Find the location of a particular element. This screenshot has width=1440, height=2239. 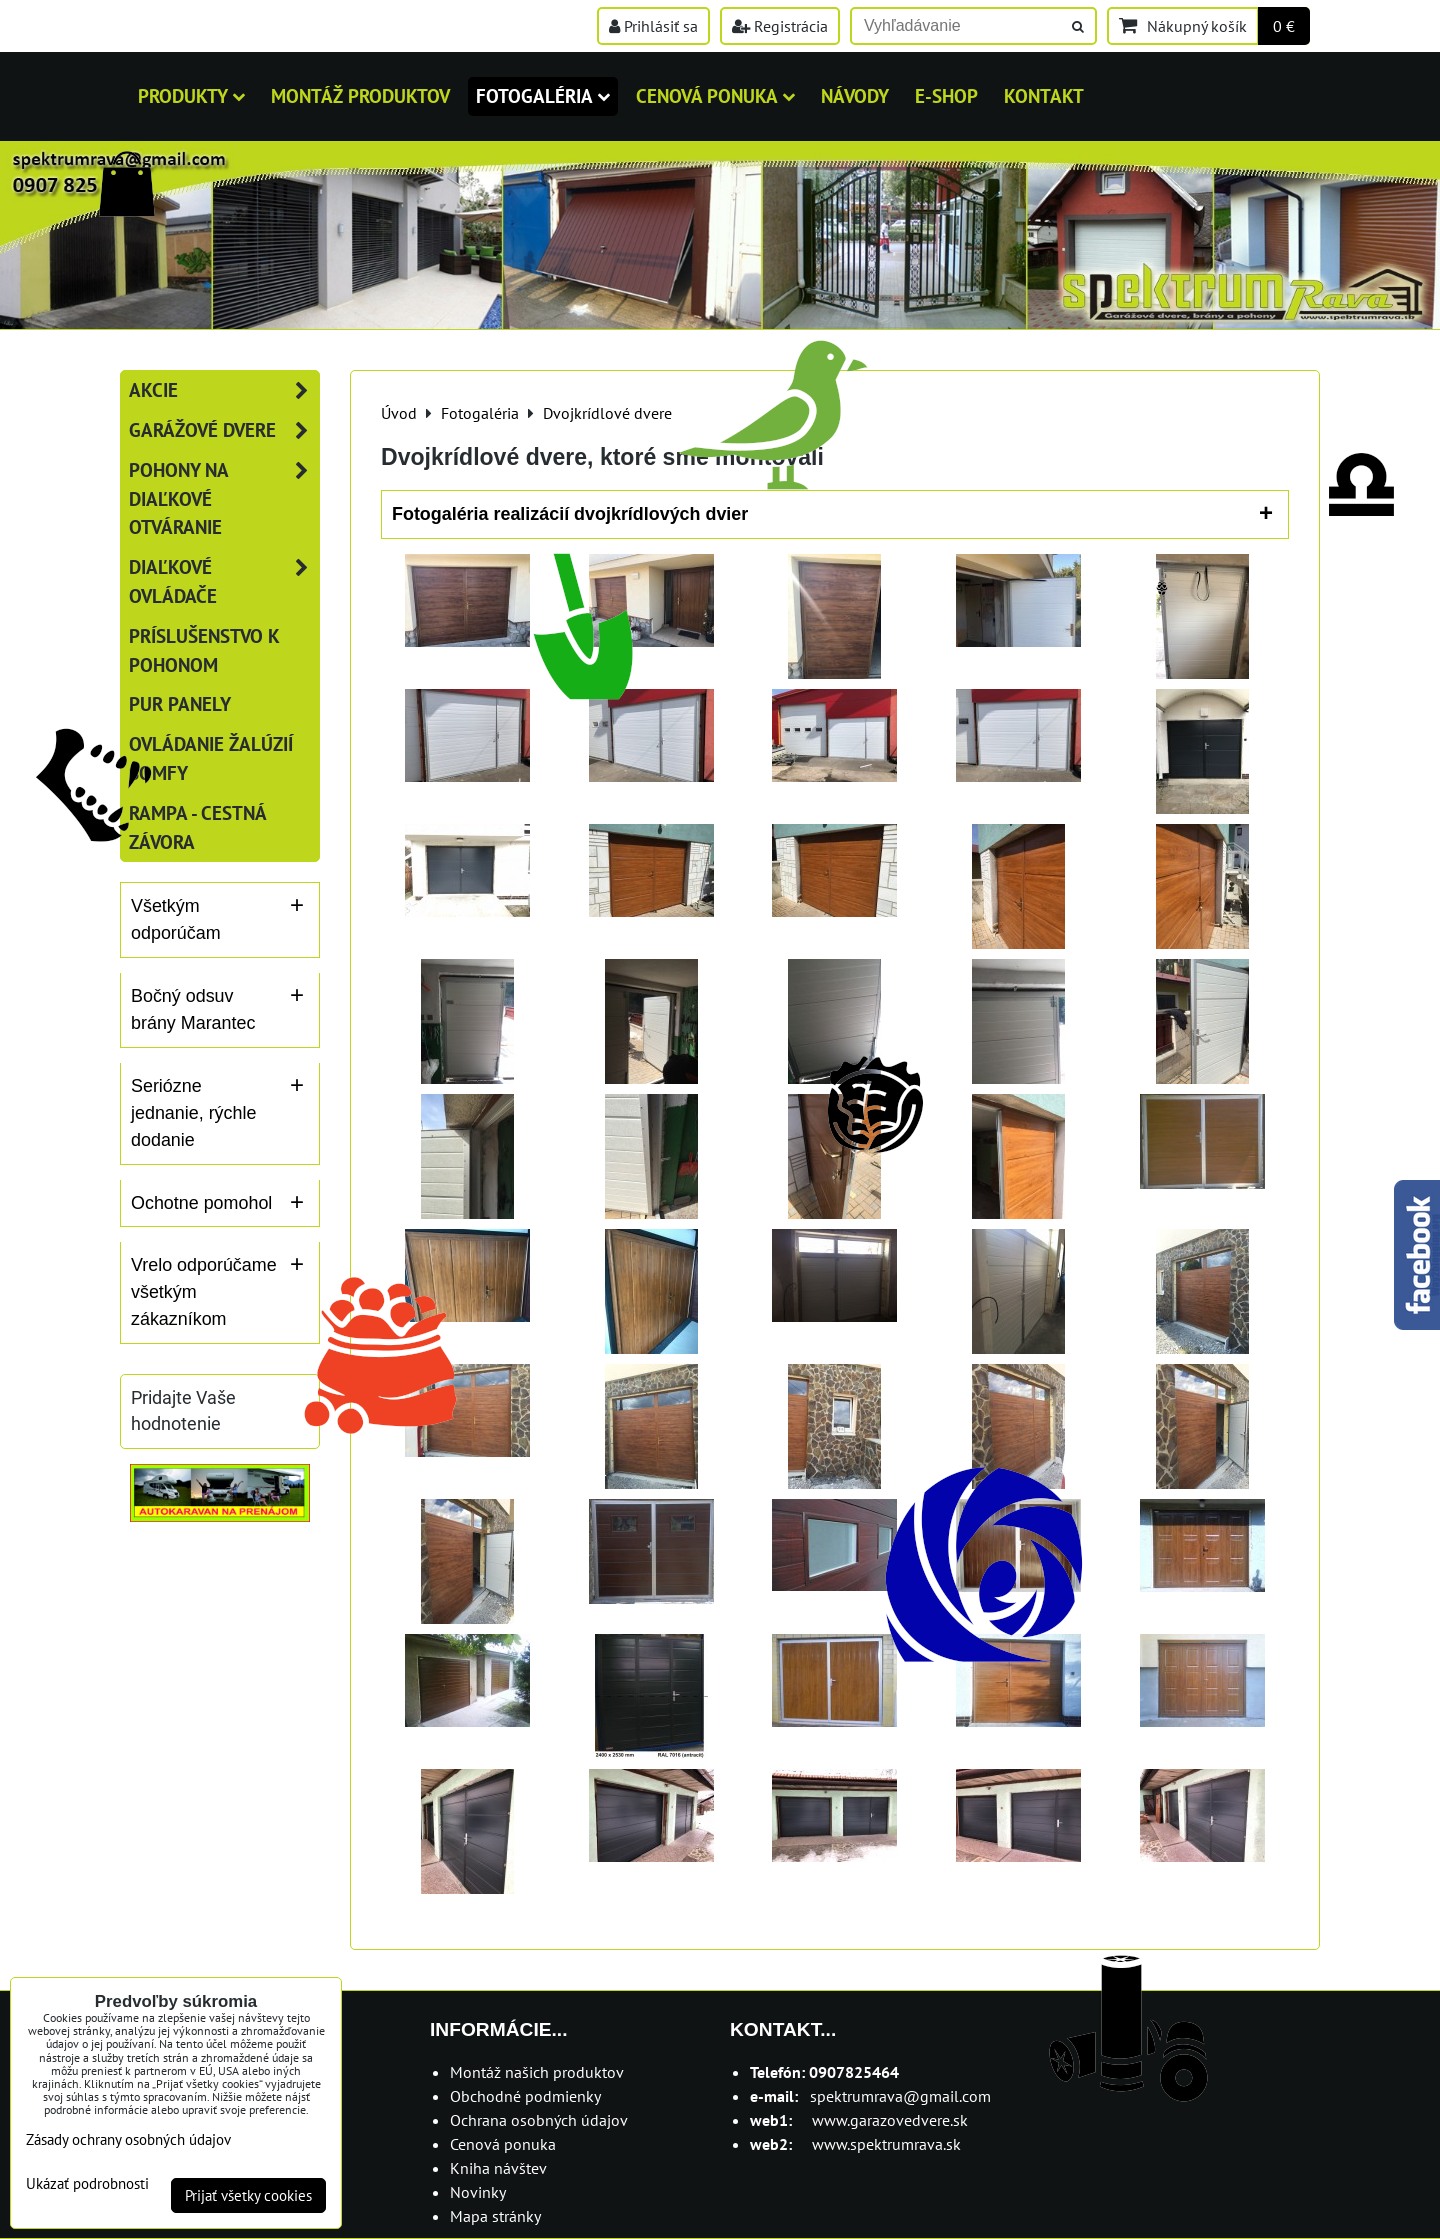

view your shopping cart is located at coordinates (127, 184).